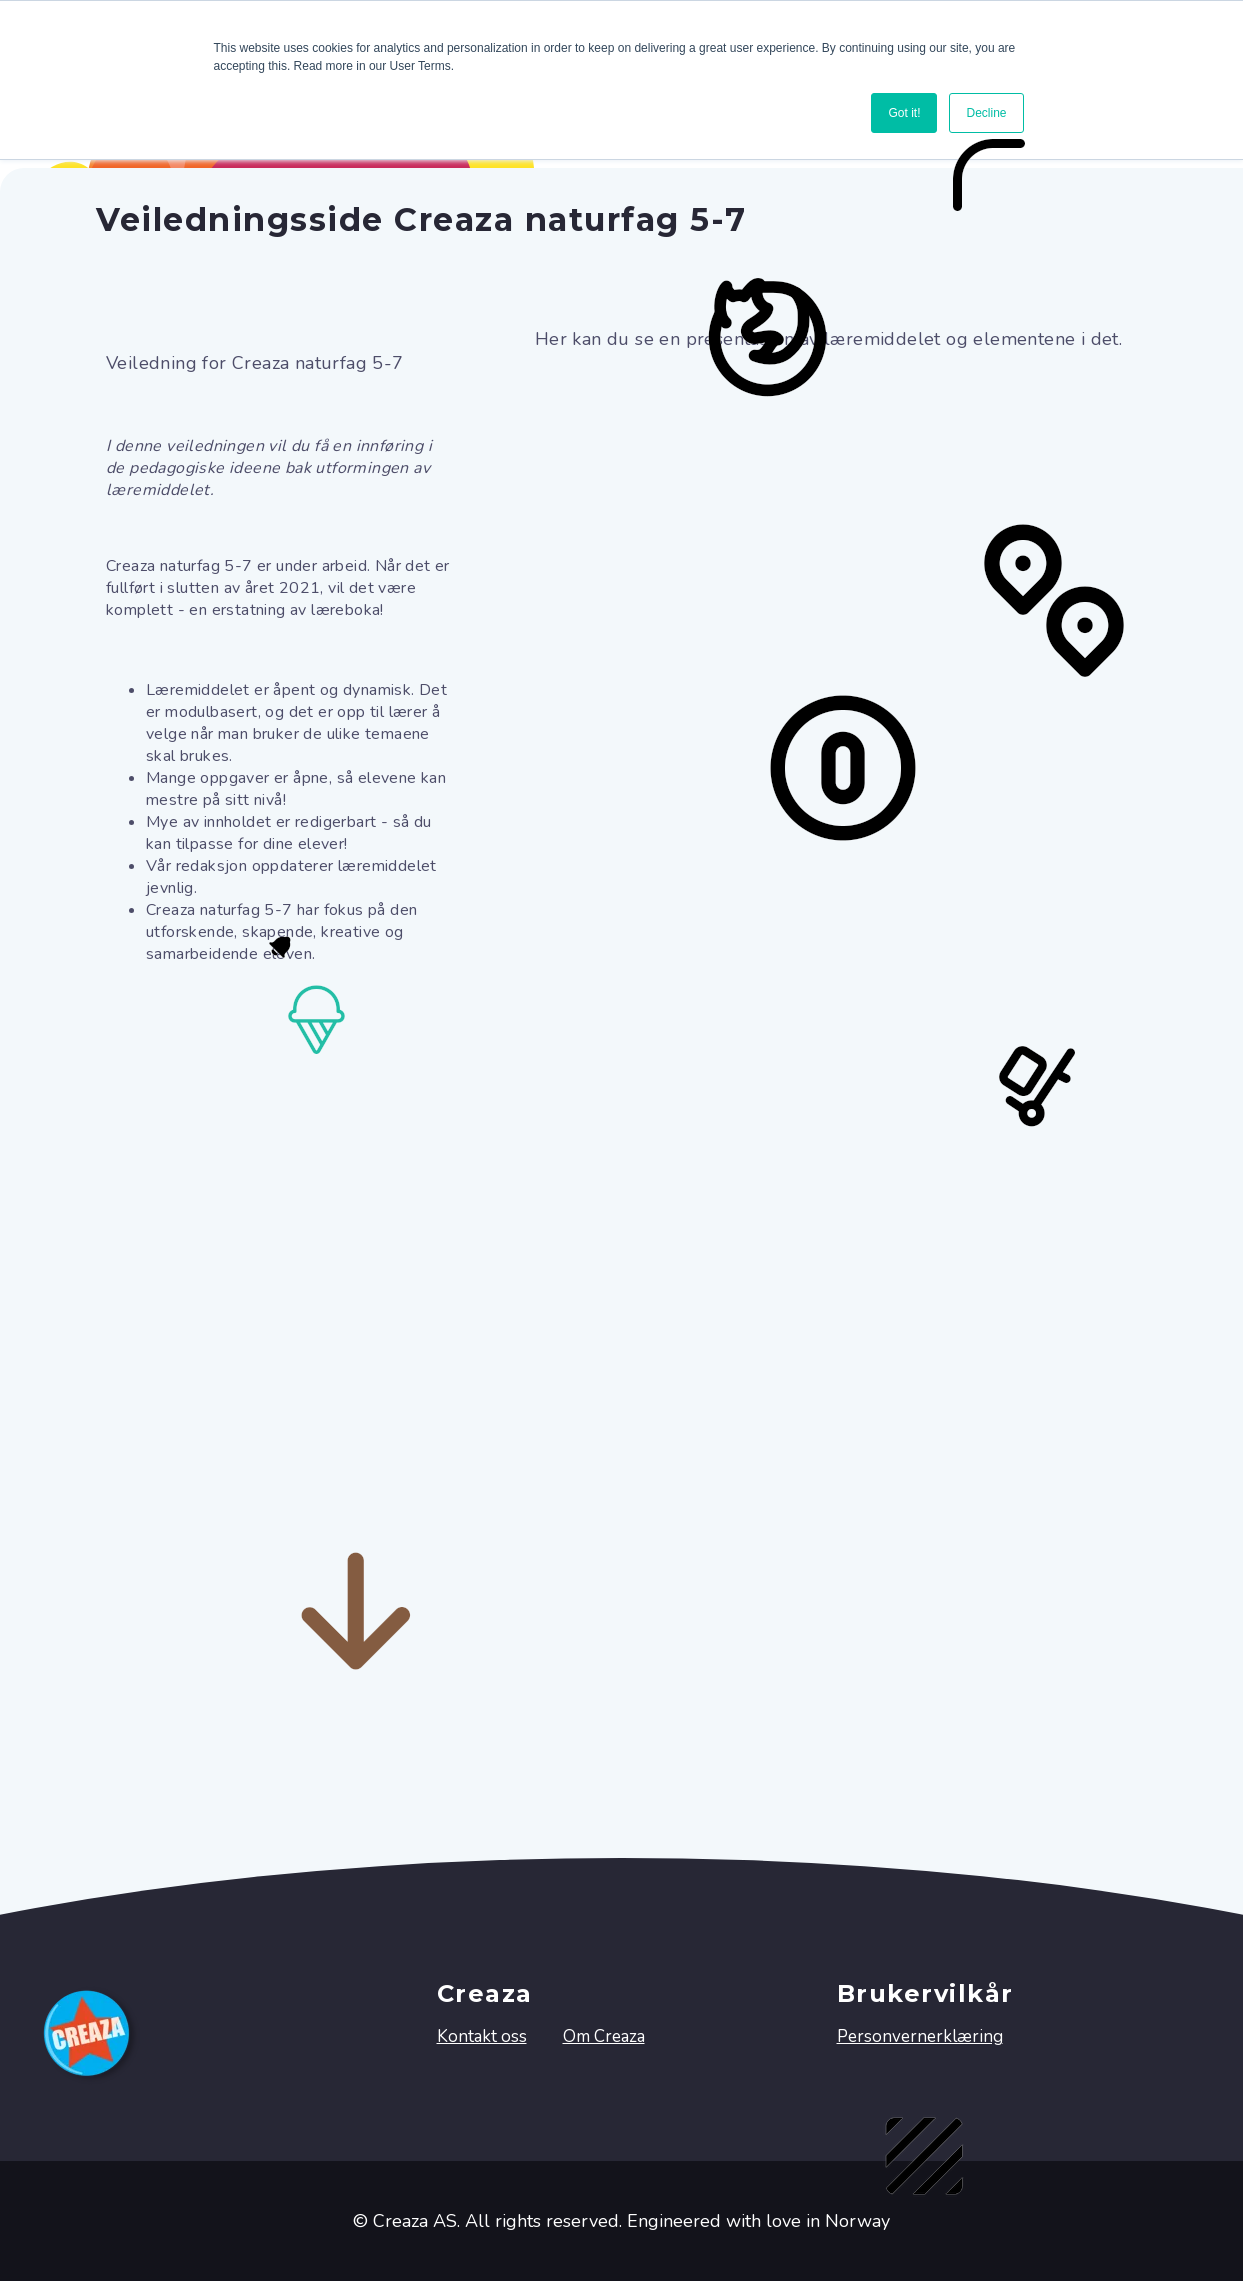 The width and height of the screenshot is (1243, 2281). Describe the element at coordinates (280, 947) in the screenshot. I see `notifications are active` at that location.